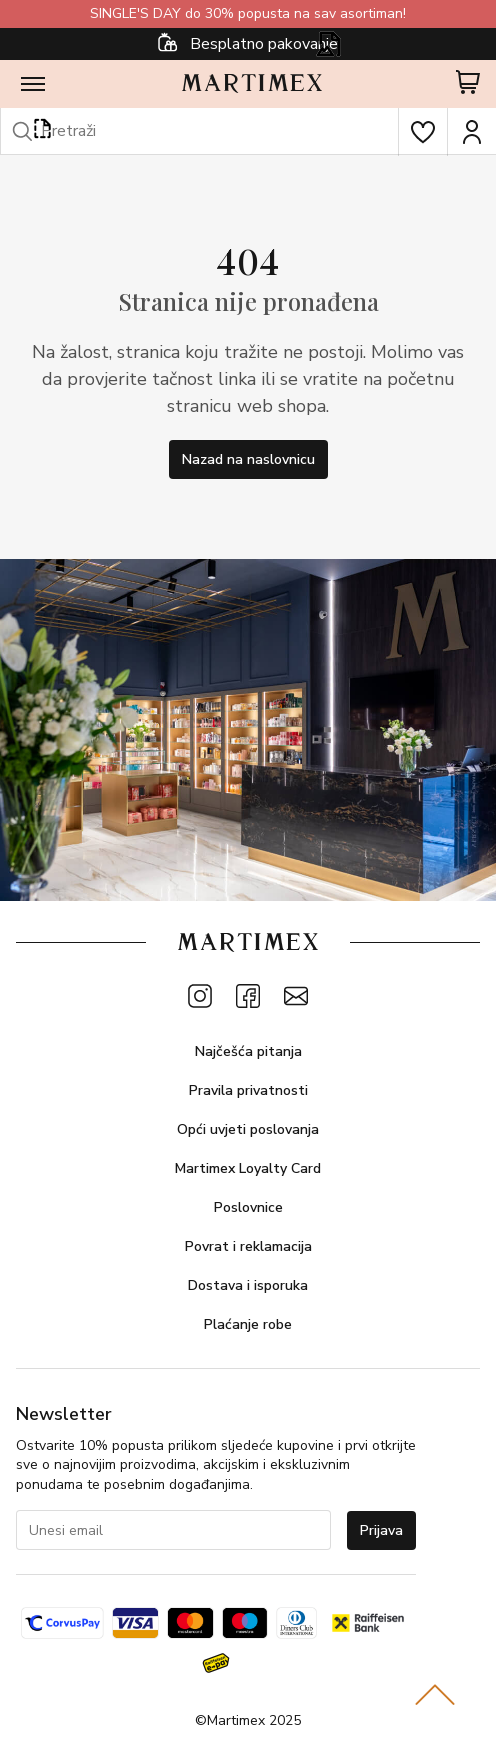  What do you see at coordinates (330, 44) in the screenshot?
I see `view image file` at bounding box center [330, 44].